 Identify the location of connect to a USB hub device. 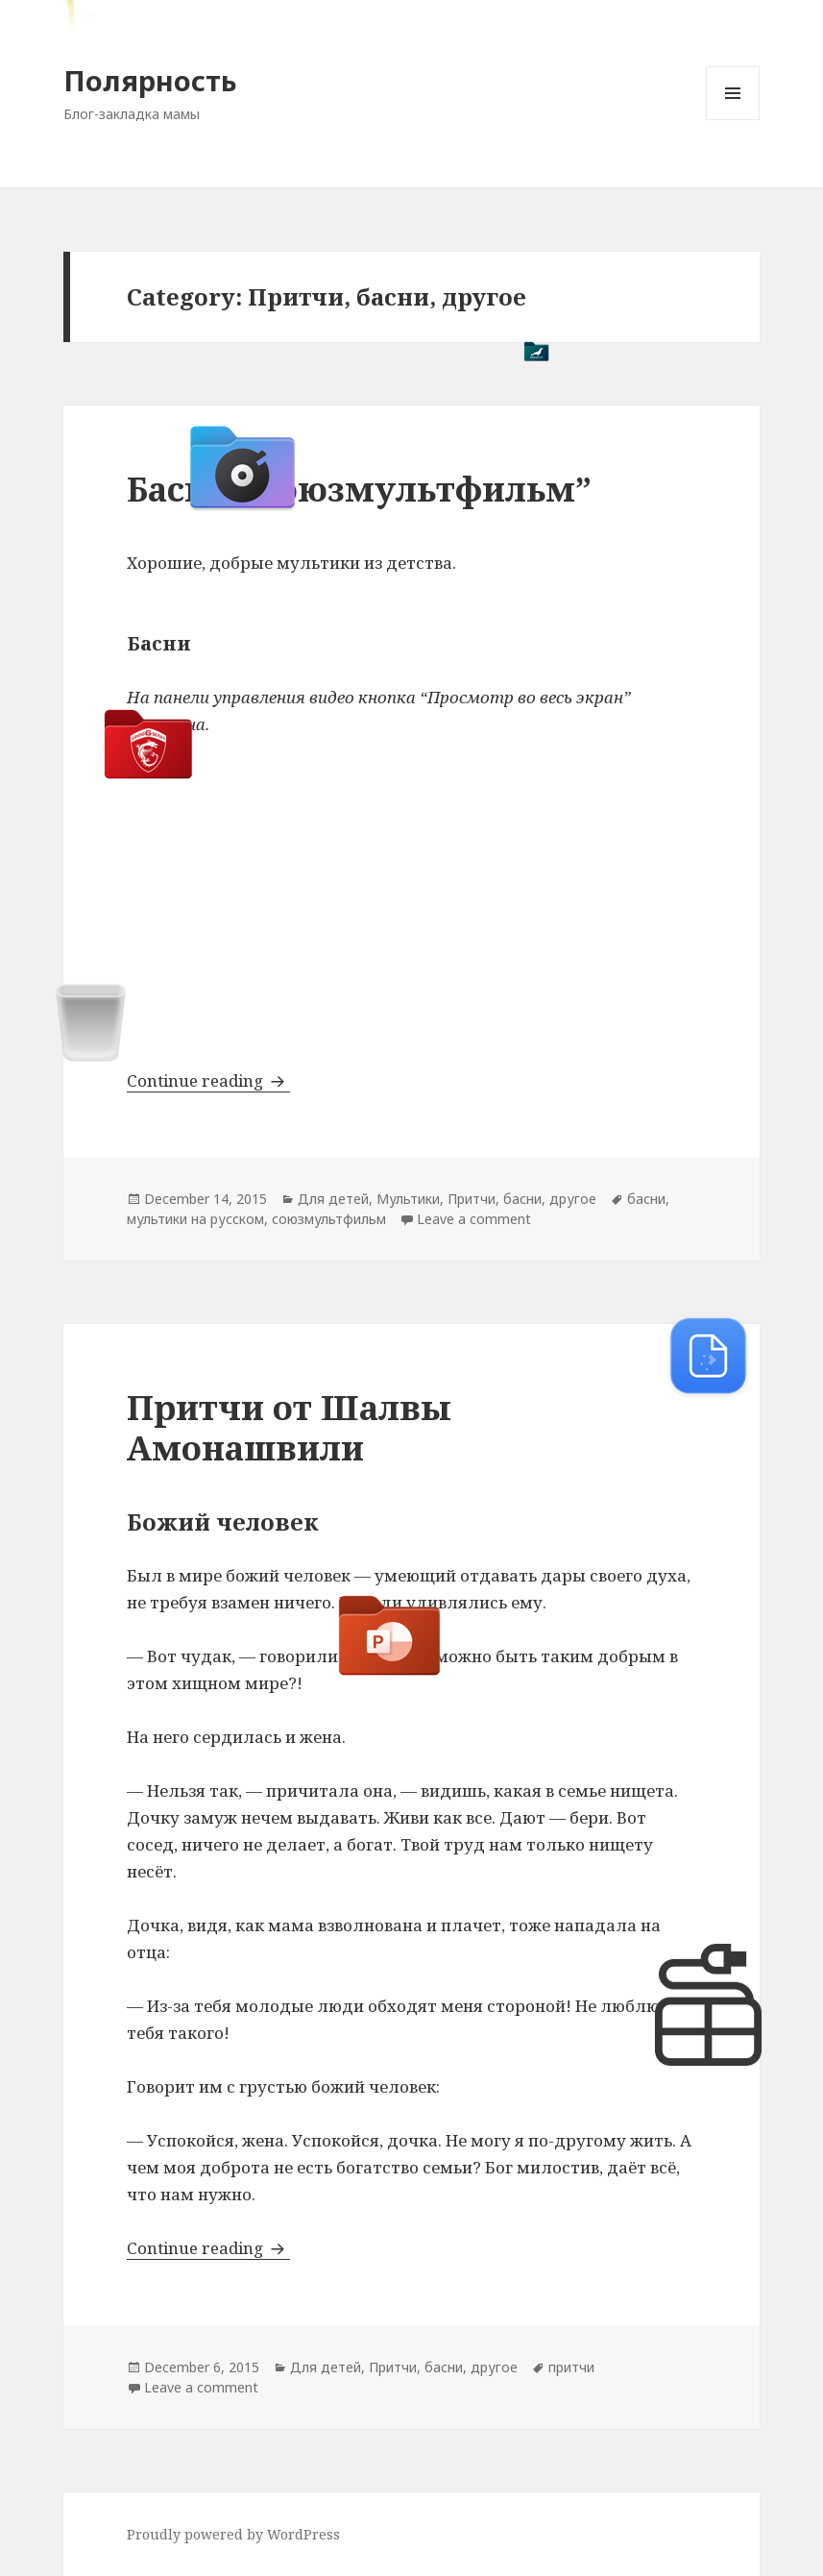
(708, 2004).